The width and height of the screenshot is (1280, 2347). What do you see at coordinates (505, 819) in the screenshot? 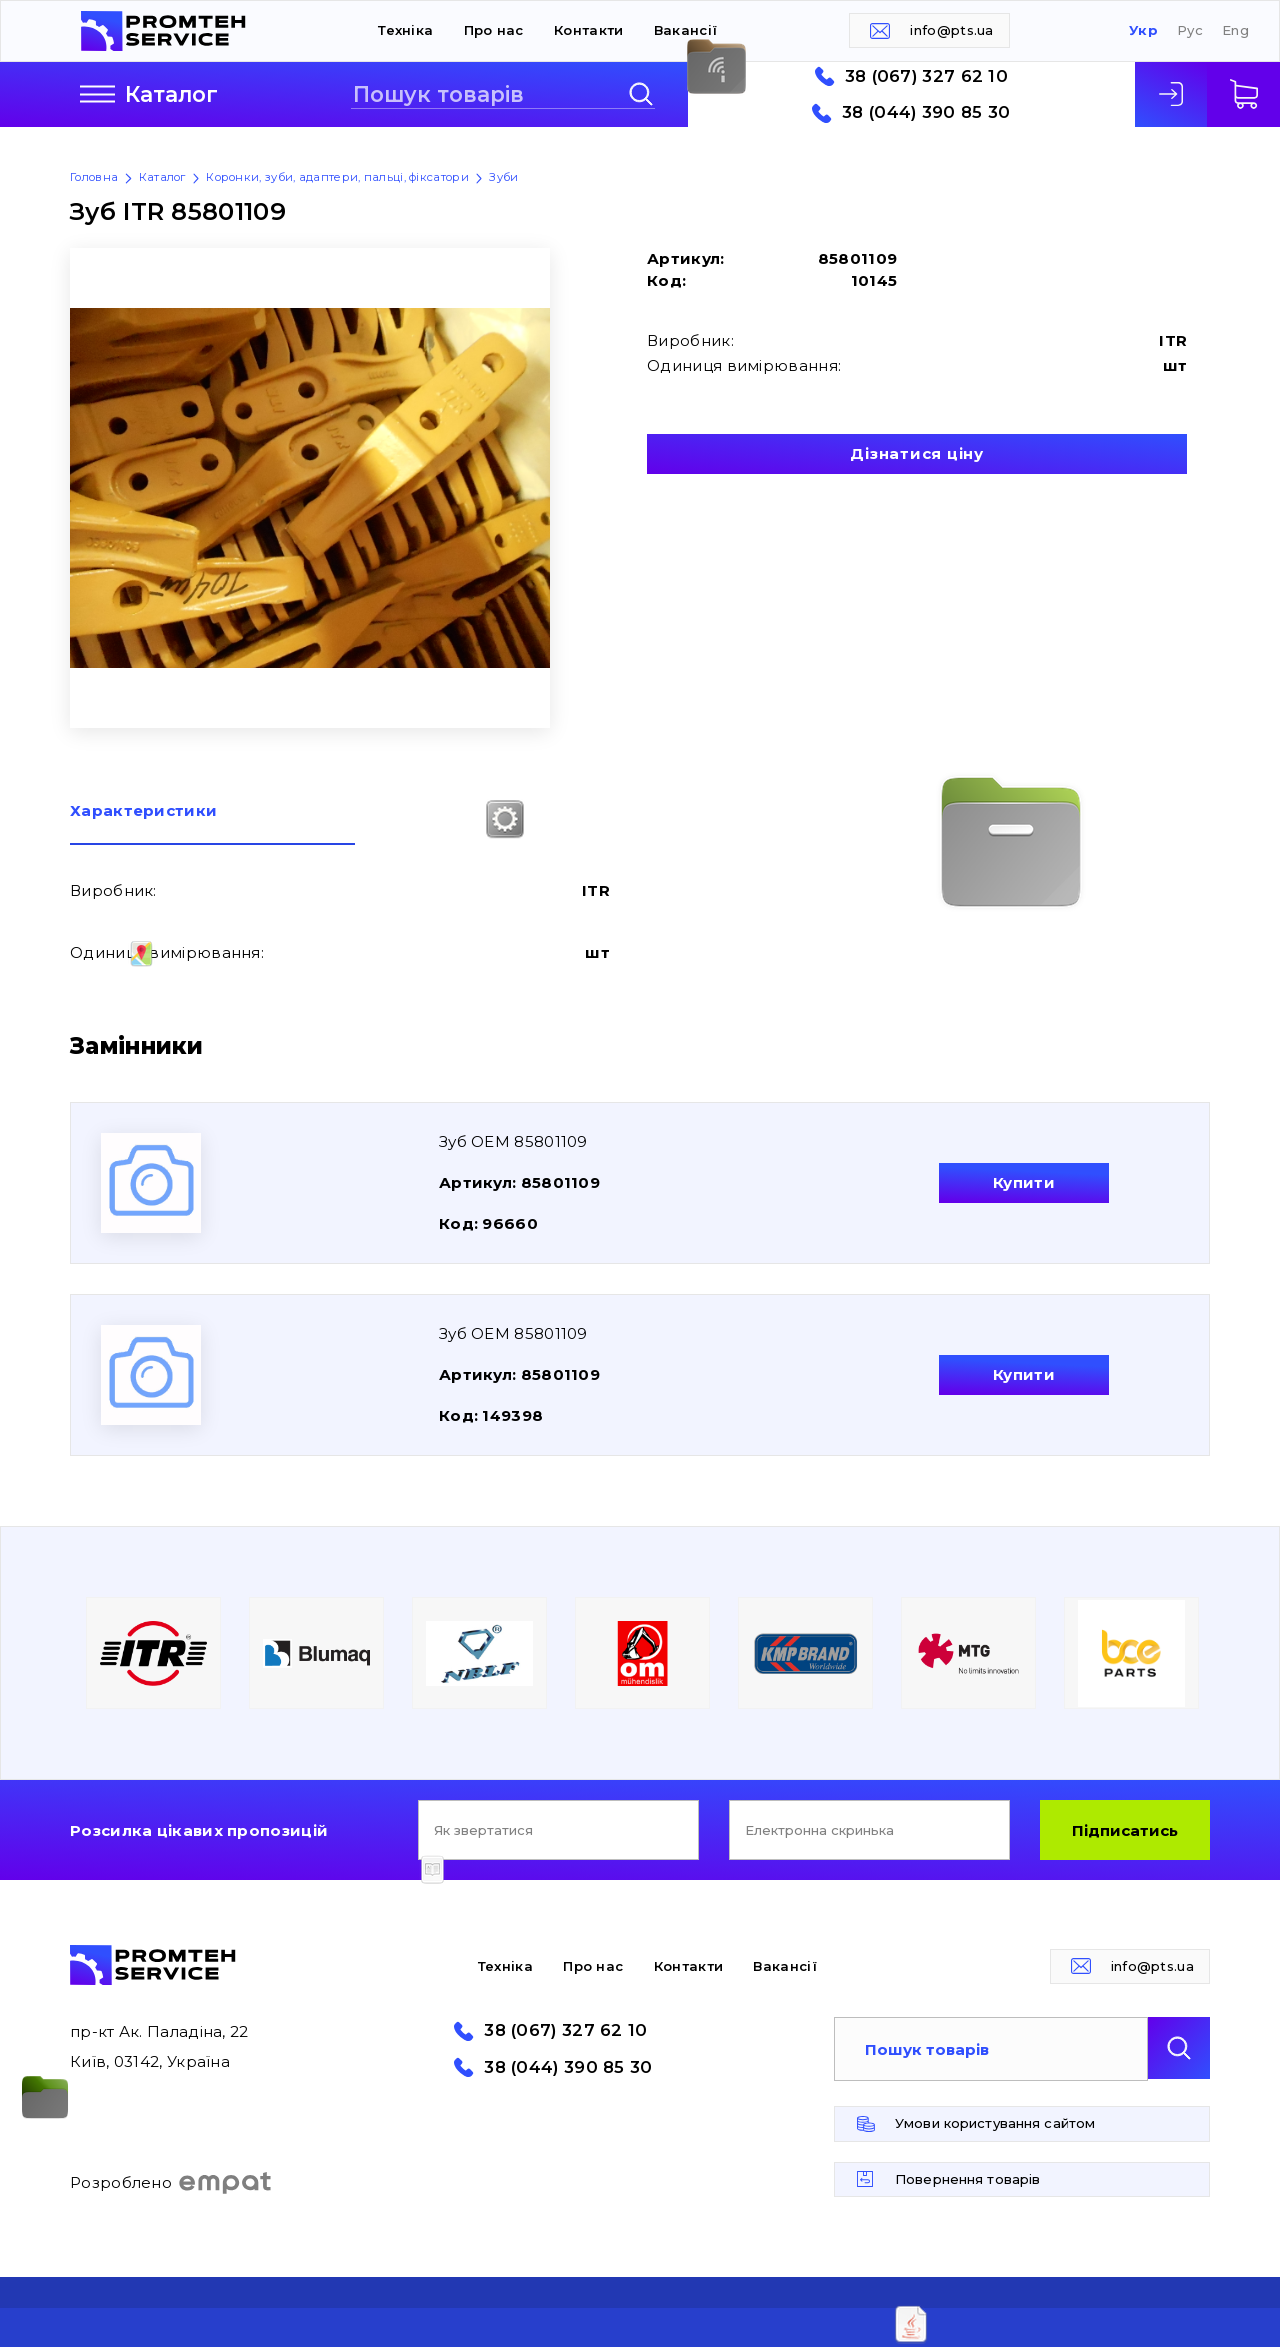
I see `executable application file` at bounding box center [505, 819].